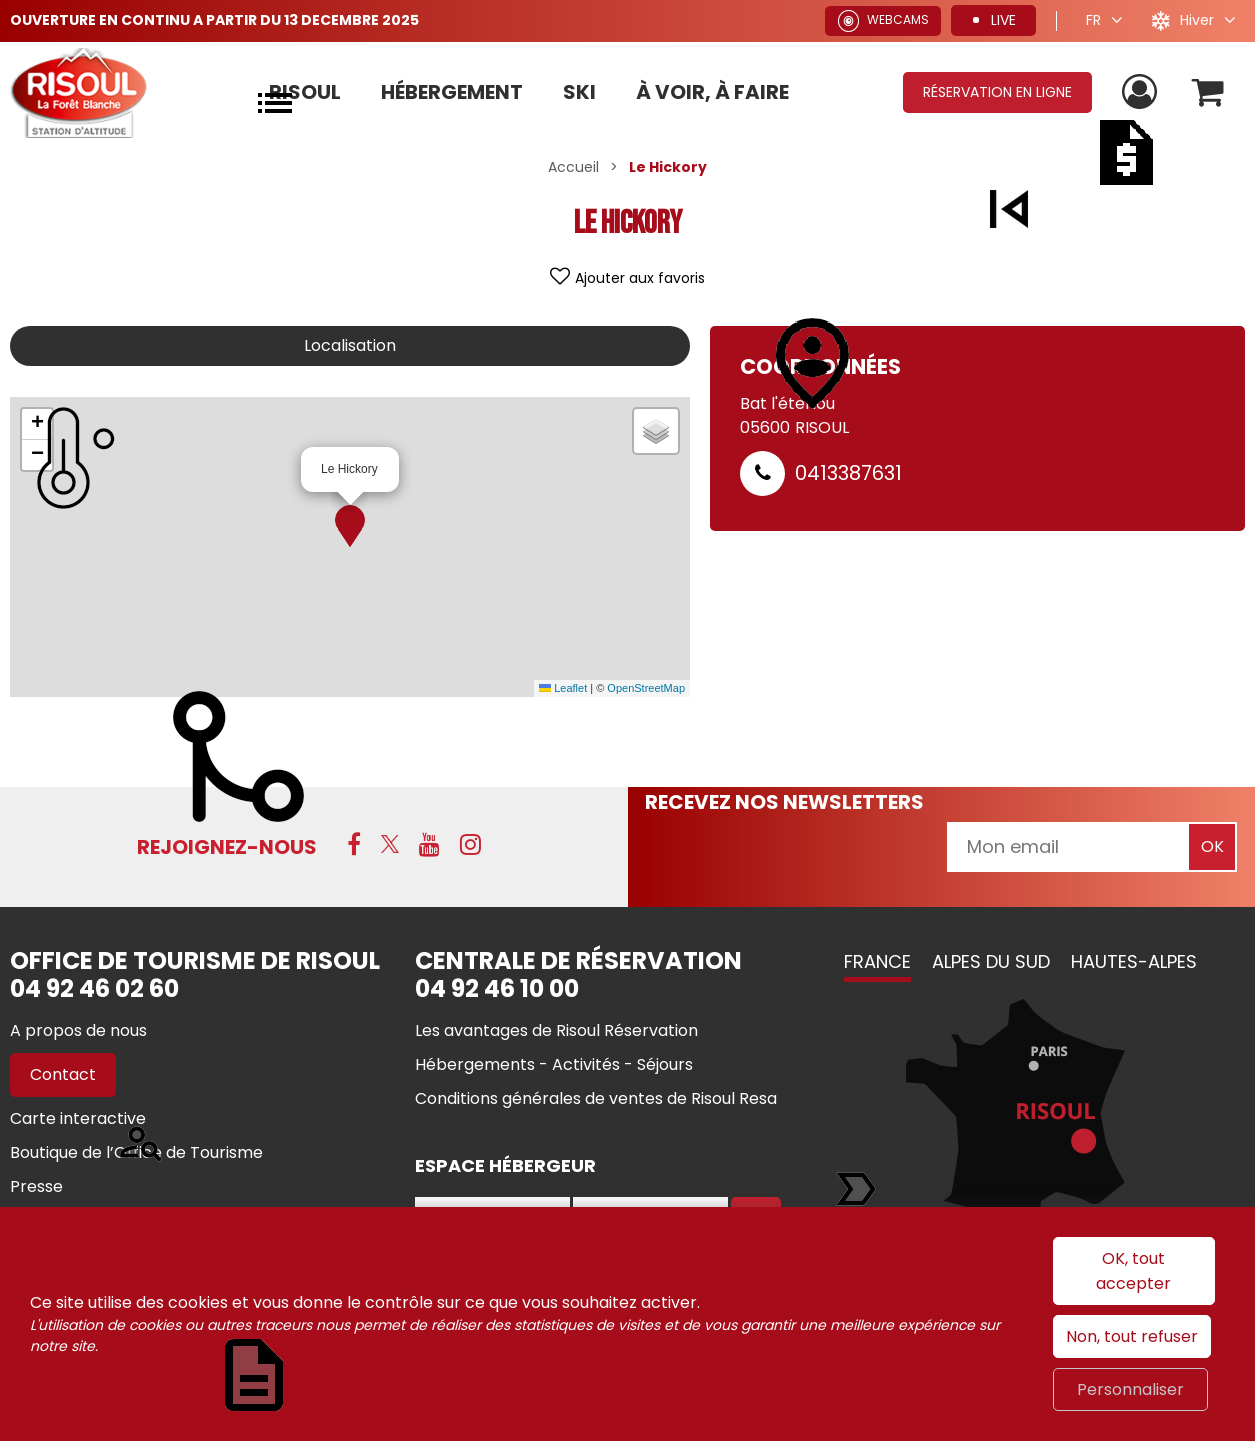  What do you see at coordinates (275, 103) in the screenshot?
I see `view items in list format` at bounding box center [275, 103].